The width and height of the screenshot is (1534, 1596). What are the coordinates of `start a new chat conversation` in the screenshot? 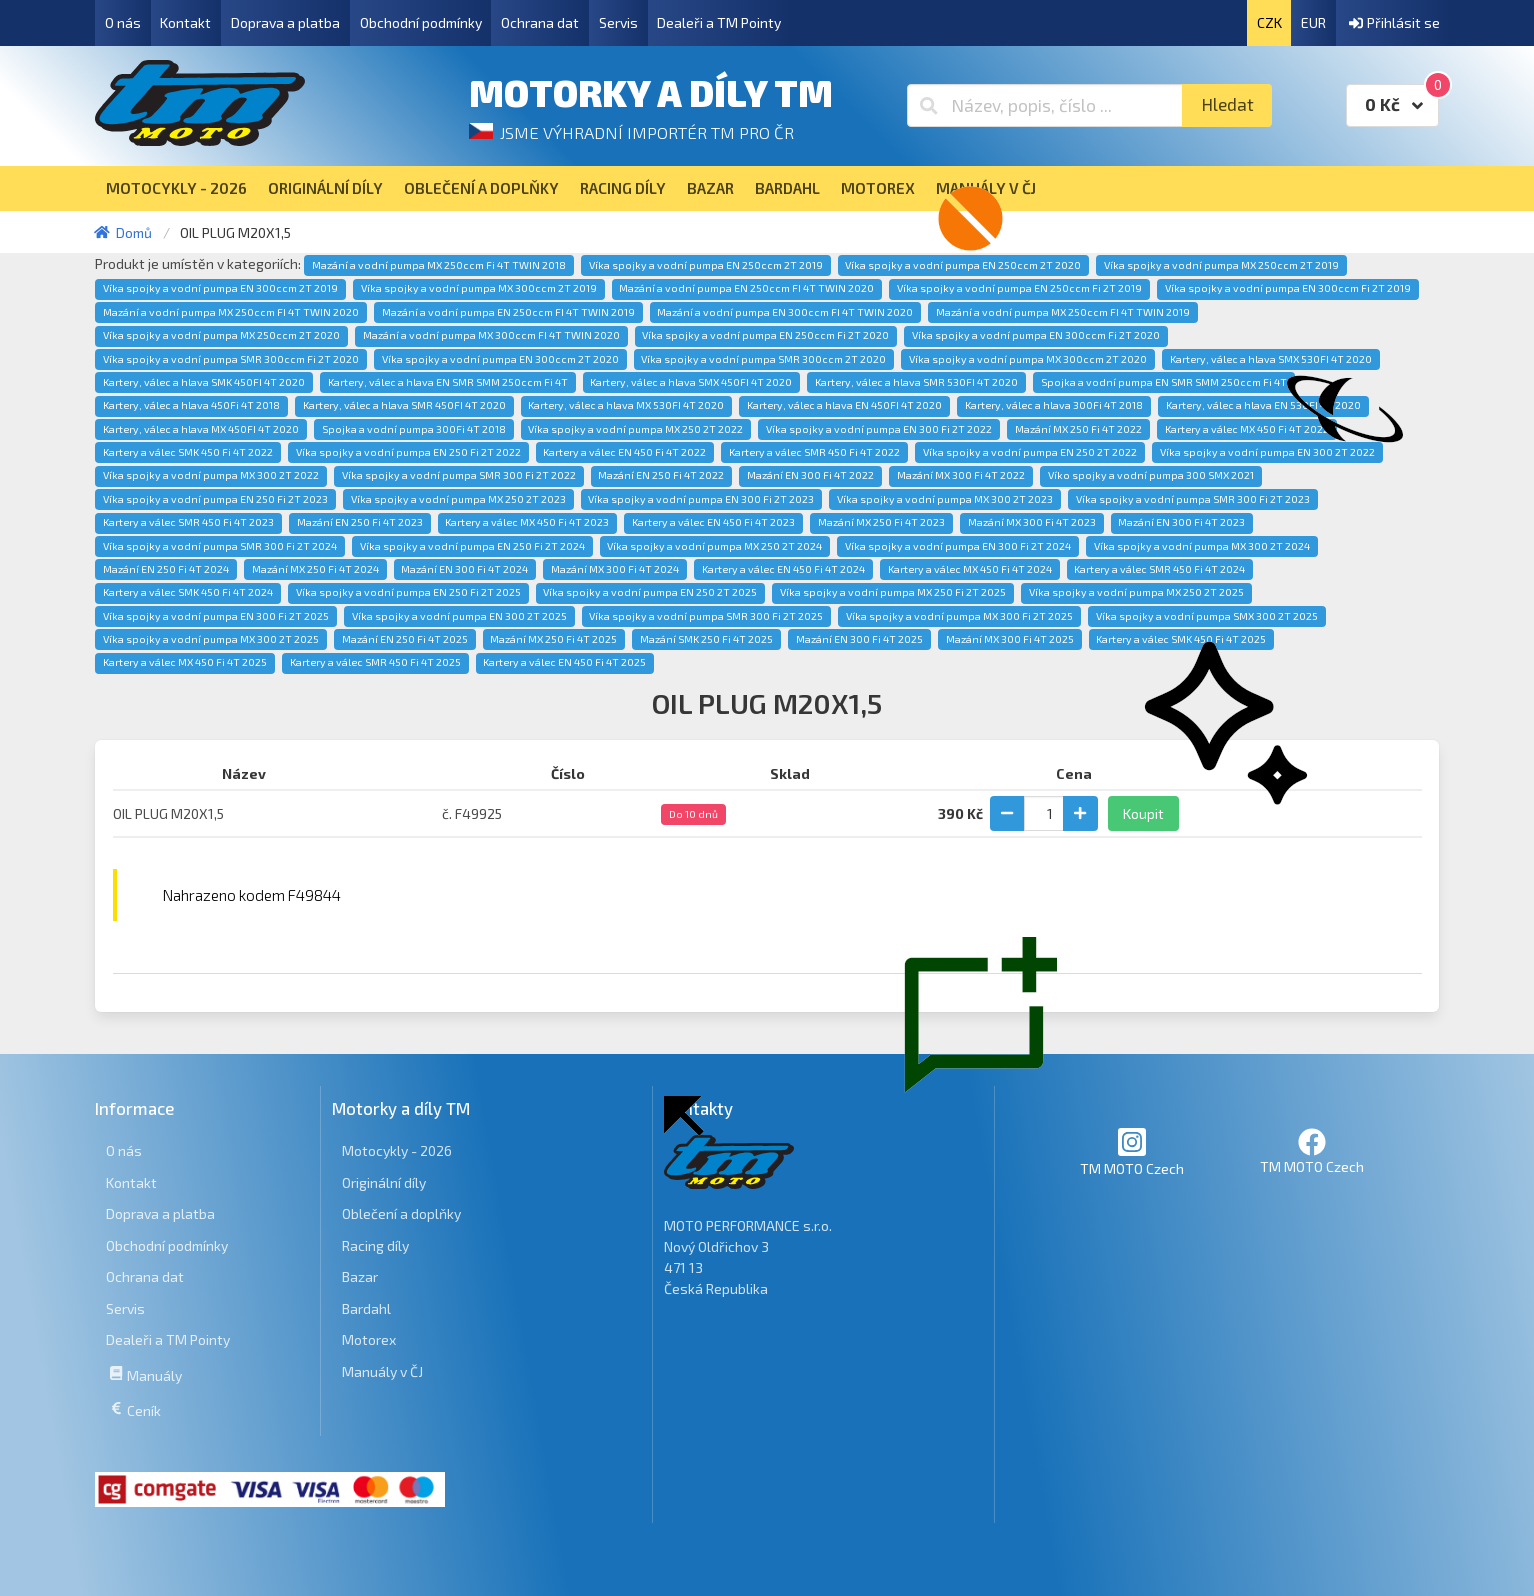 It's located at (974, 1020).